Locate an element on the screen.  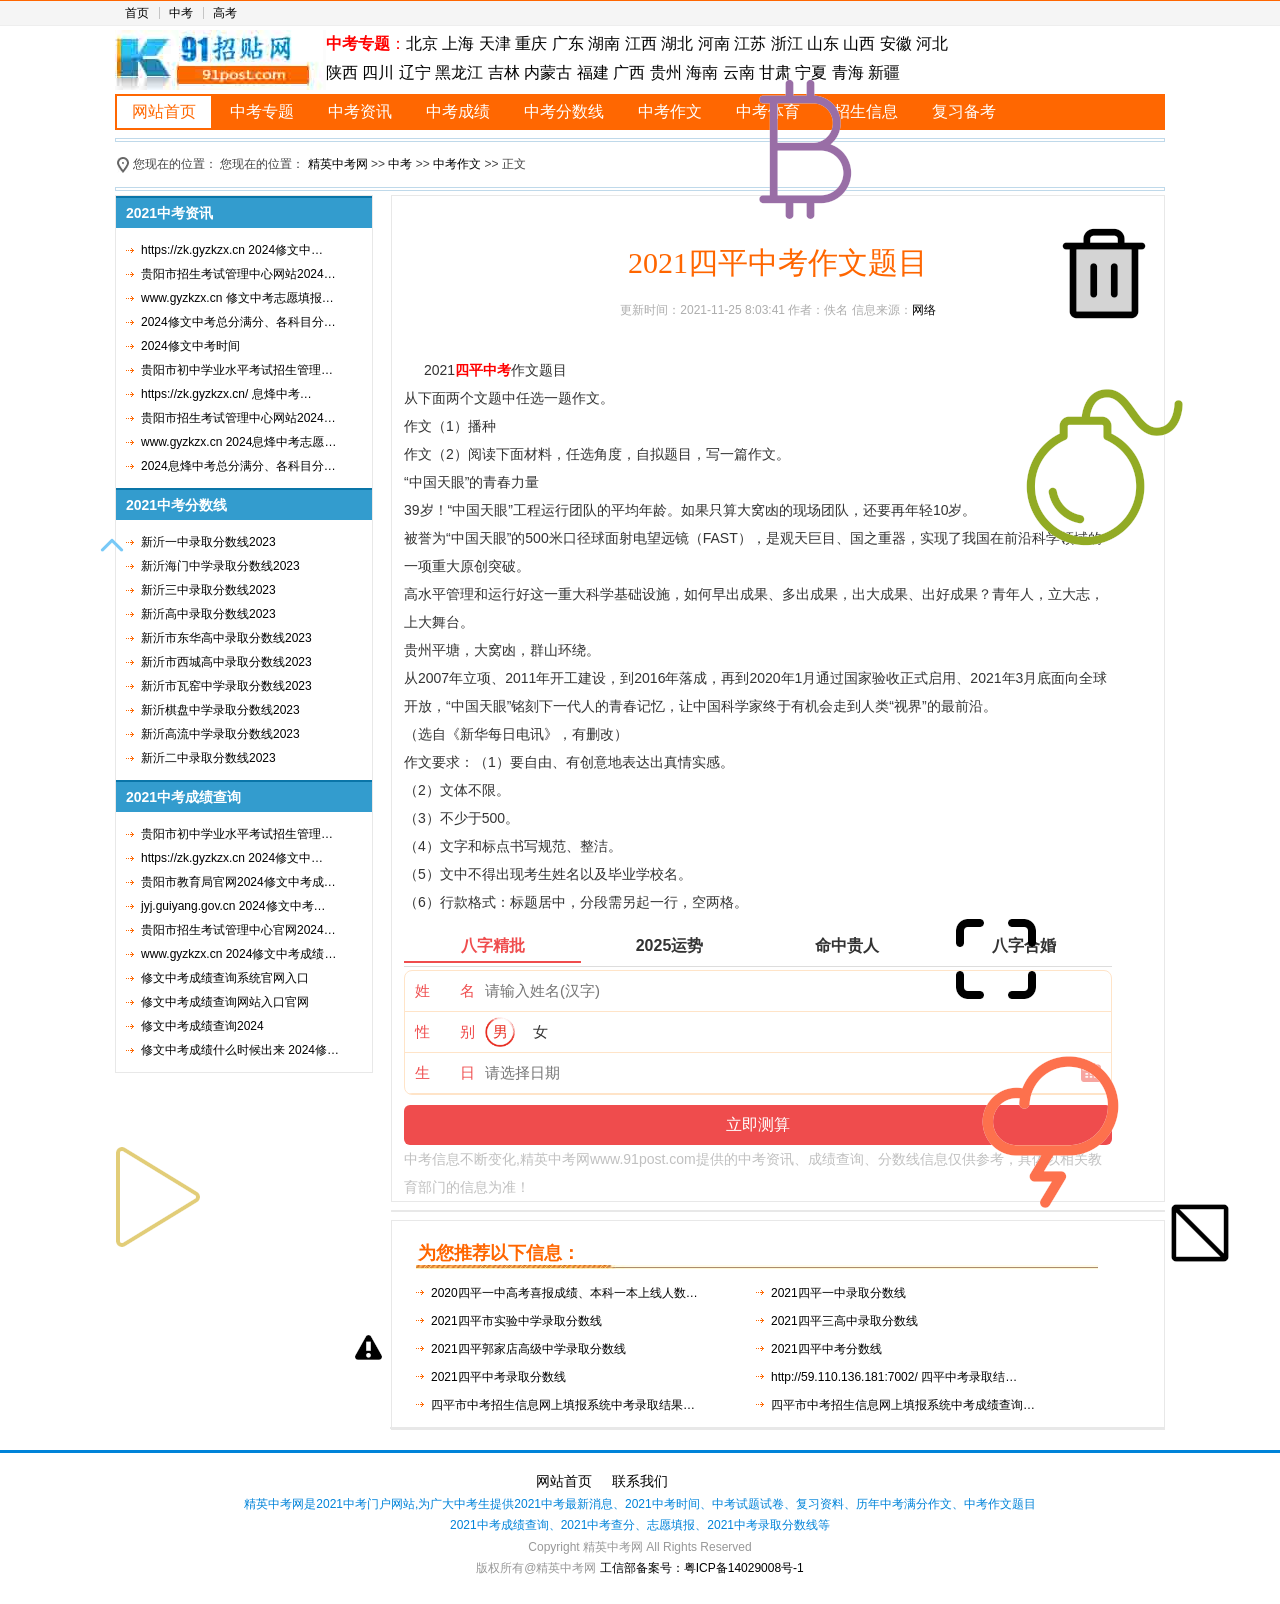
indicates a warning or alert requiring attention is located at coordinates (368, 1348).